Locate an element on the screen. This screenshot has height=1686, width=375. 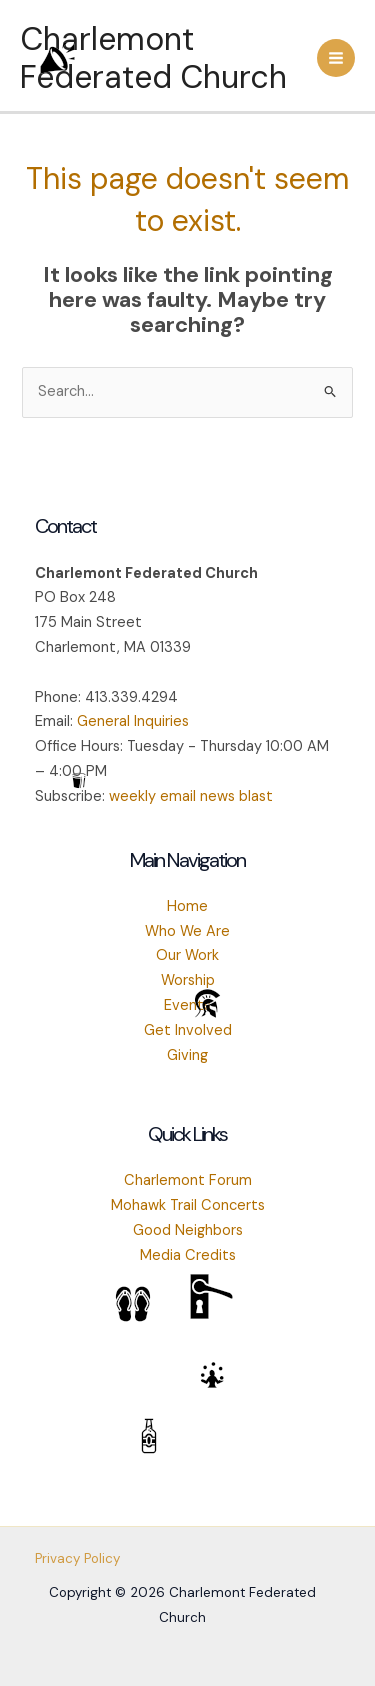
browse beach or summer-related content is located at coordinates (133, 1304).